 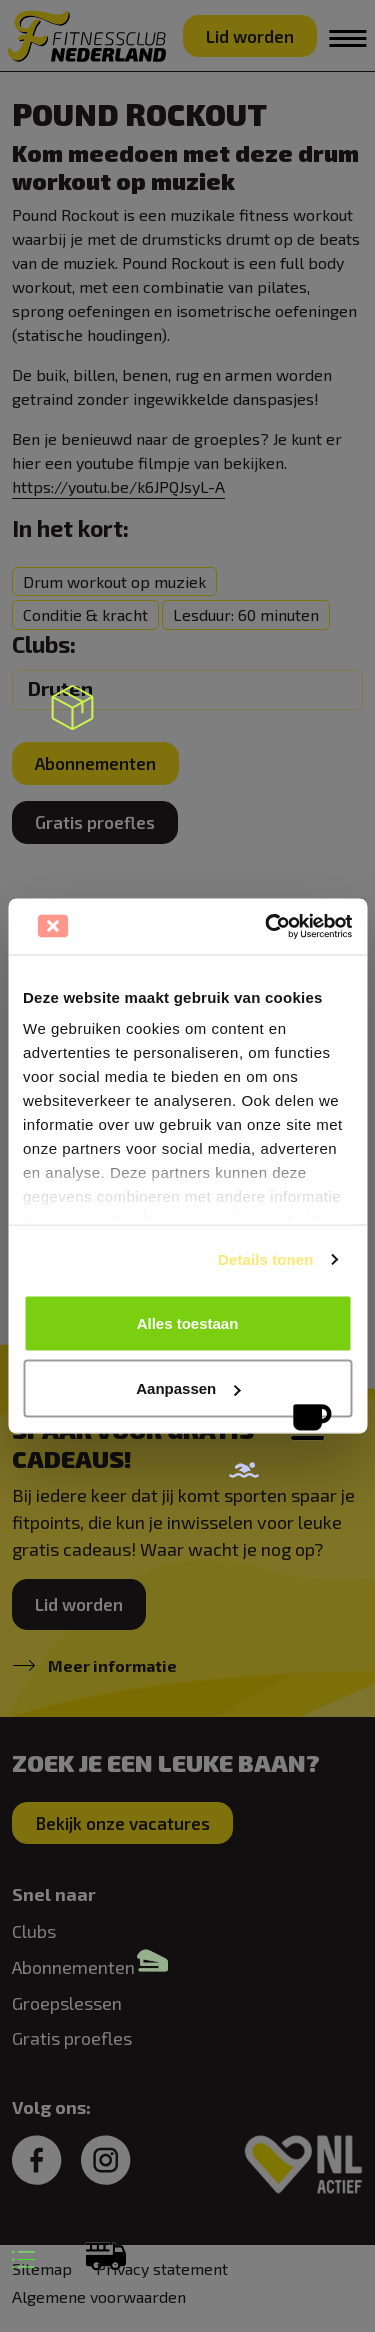 What do you see at coordinates (152, 1960) in the screenshot?
I see `attach or bind documents together` at bounding box center [152, 1960].